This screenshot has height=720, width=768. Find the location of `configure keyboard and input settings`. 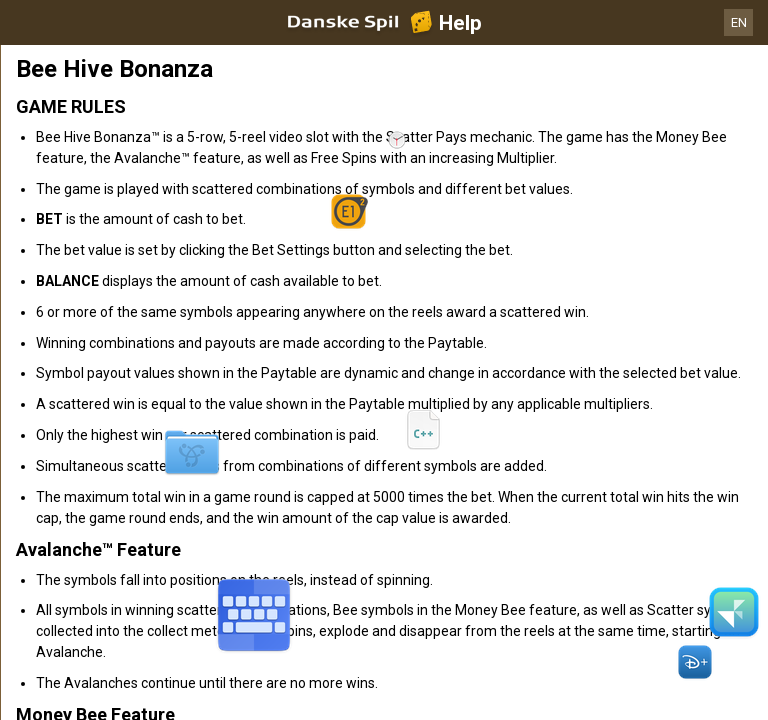

configure keyboard and input settings is located at coordinates (254, 615).